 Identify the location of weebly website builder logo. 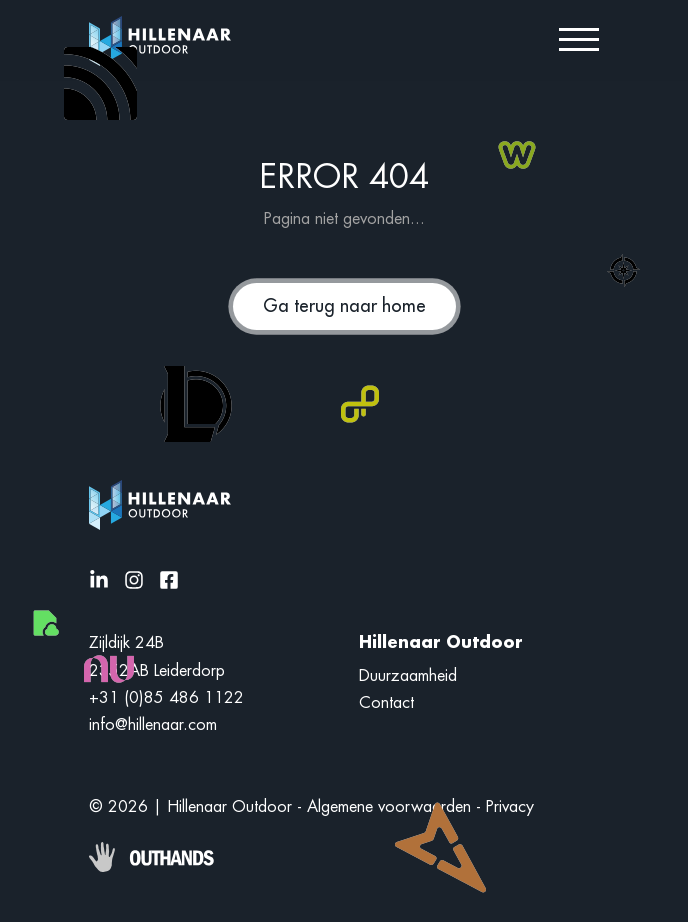
(517, 155).